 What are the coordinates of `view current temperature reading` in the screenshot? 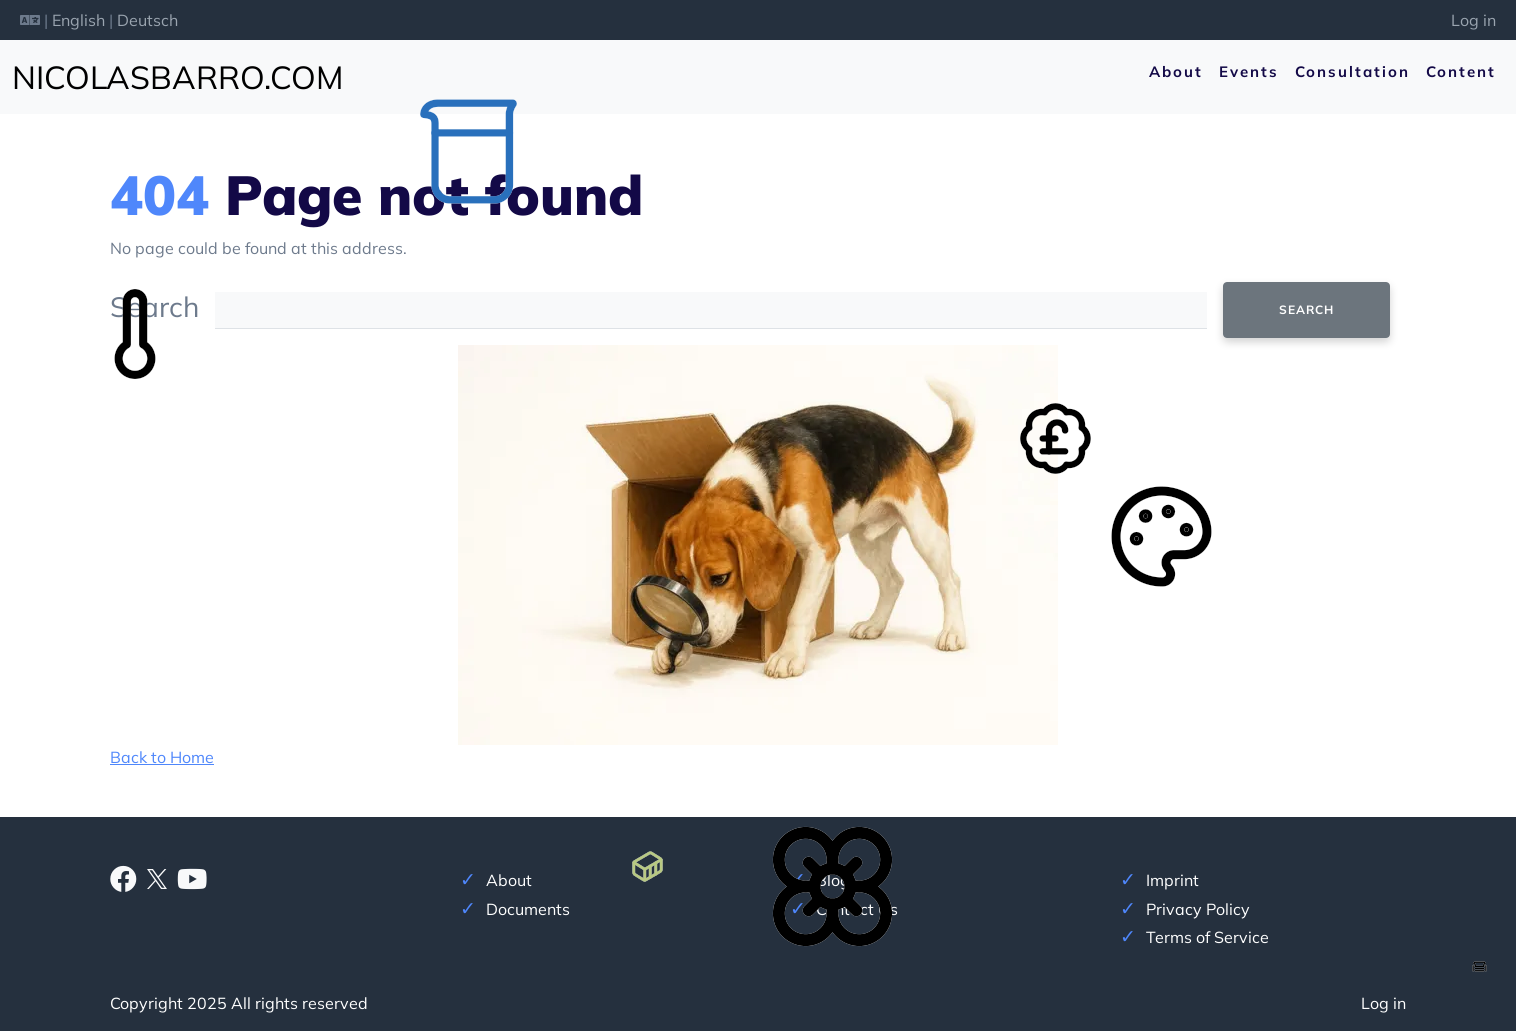 It's located at (135, 334).